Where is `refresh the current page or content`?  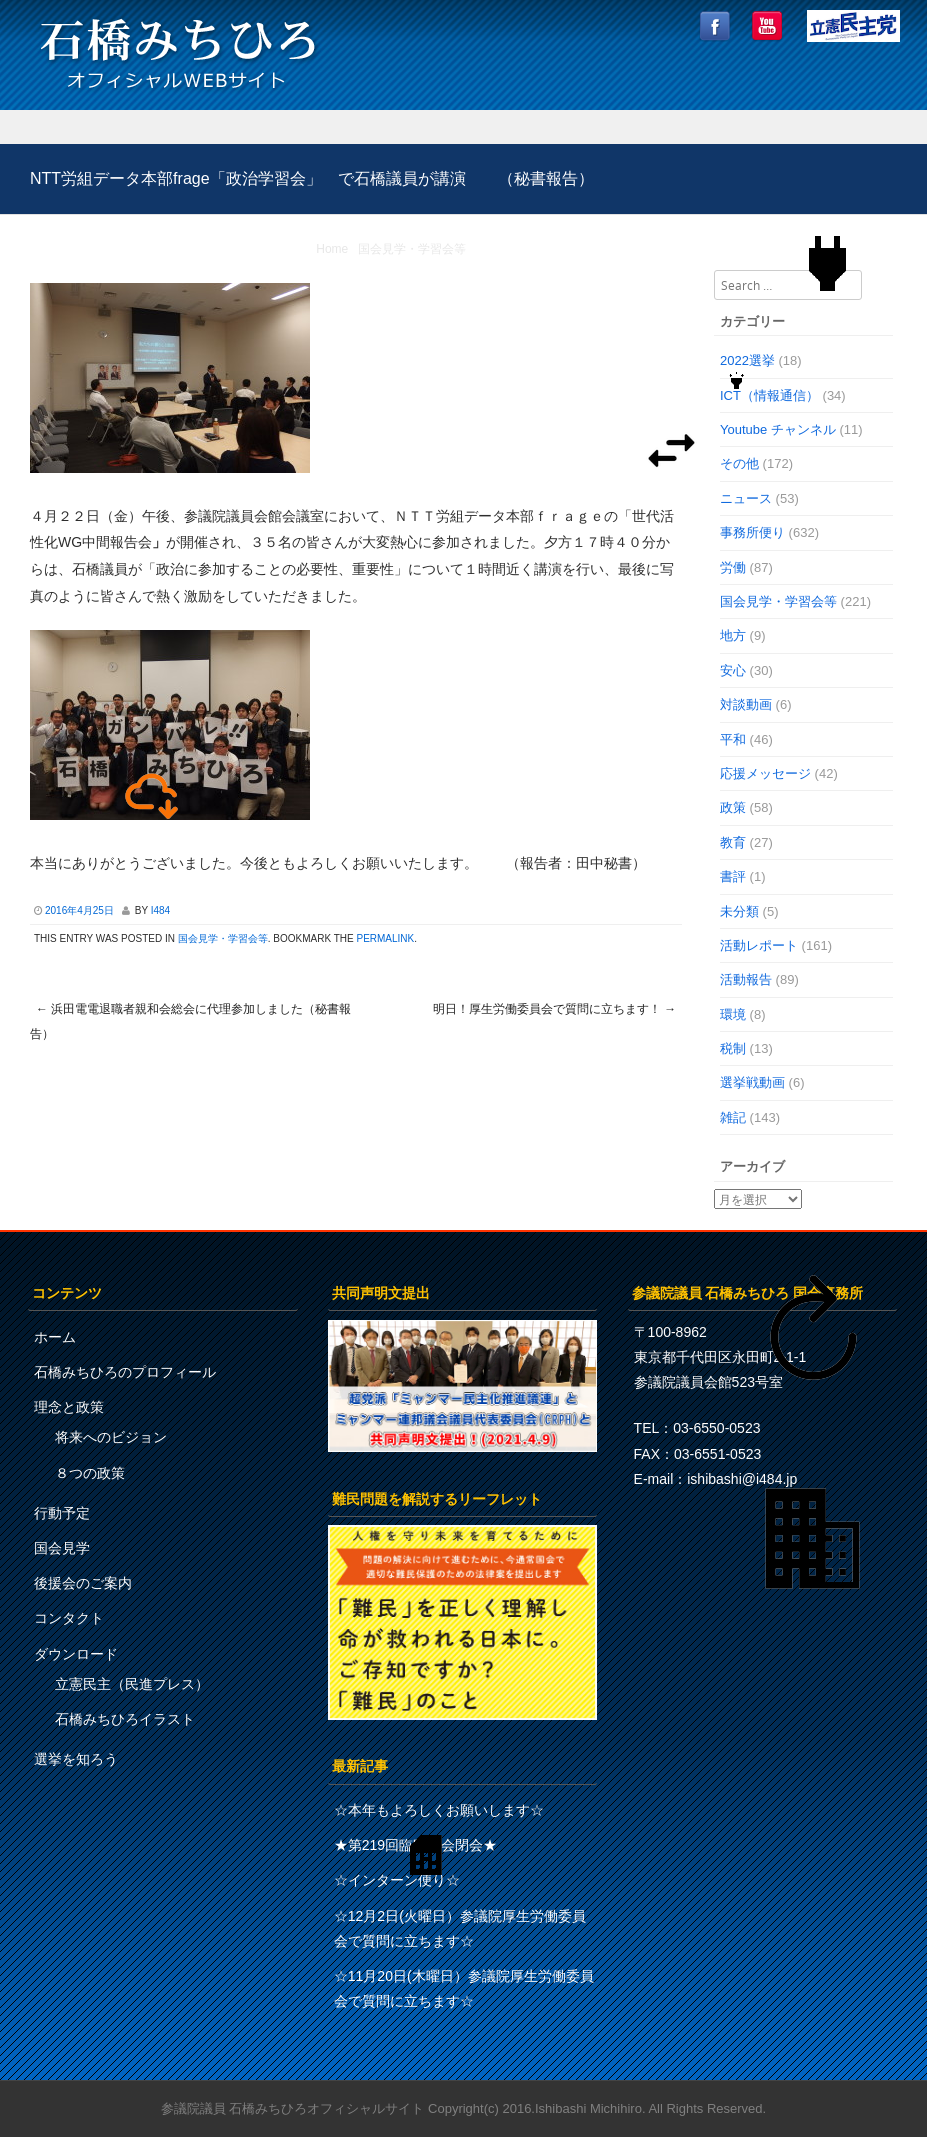
refresh the current page or content is located at coordinates (813, 1327).